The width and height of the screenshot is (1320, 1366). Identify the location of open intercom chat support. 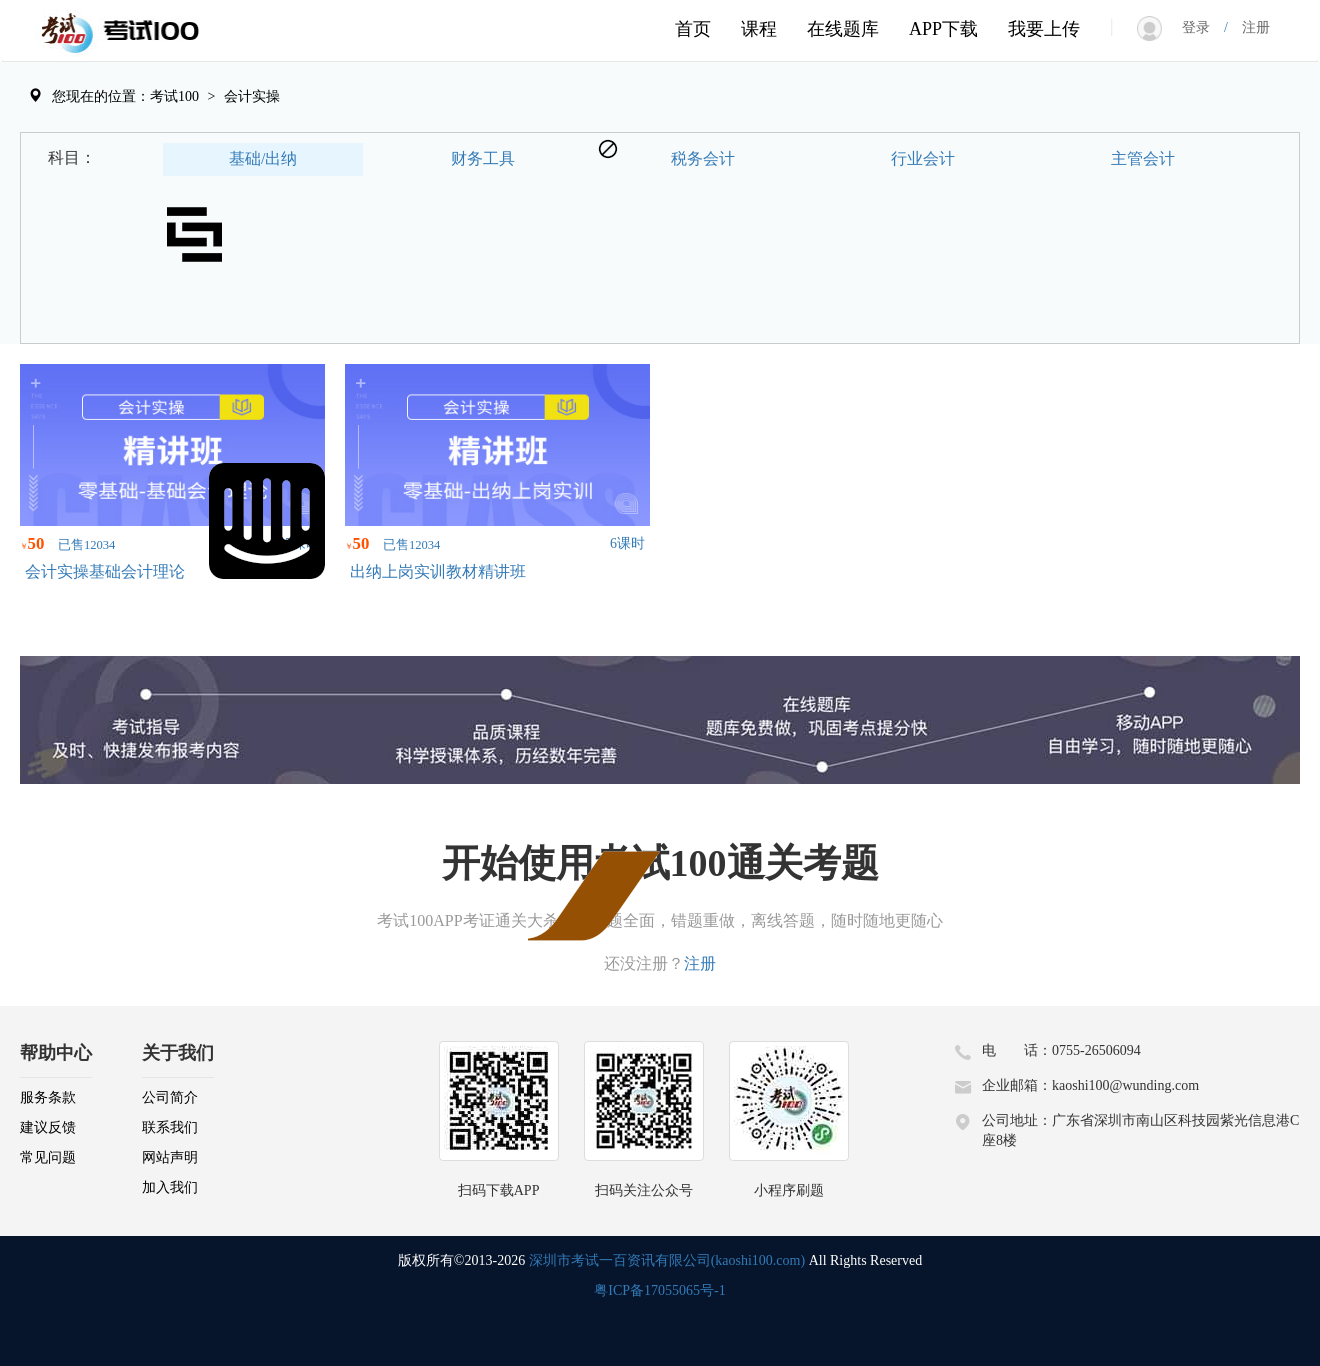
(267, 521).